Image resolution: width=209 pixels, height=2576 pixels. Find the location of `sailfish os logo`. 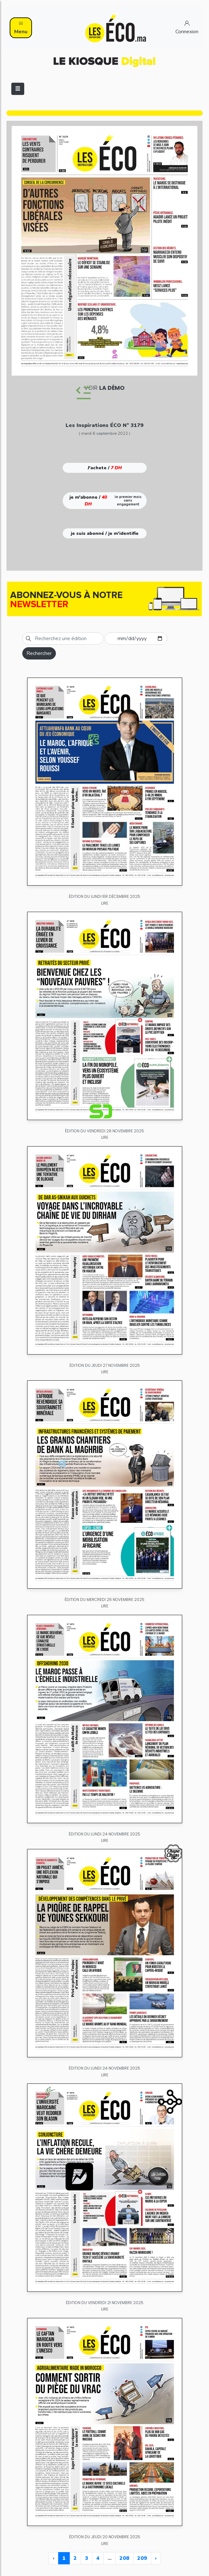

sailfish os logo is located at coordinates (49, 2093).